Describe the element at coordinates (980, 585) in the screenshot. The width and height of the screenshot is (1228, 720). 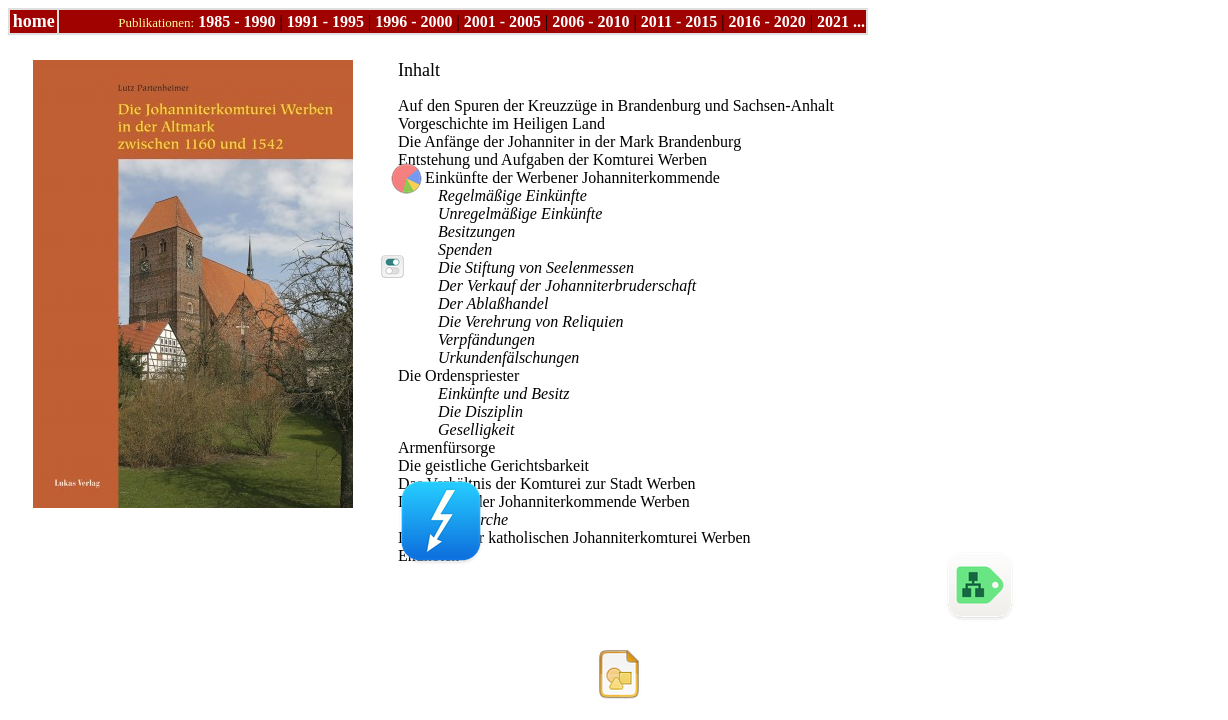
I see `open What IP network utility app` at that location.